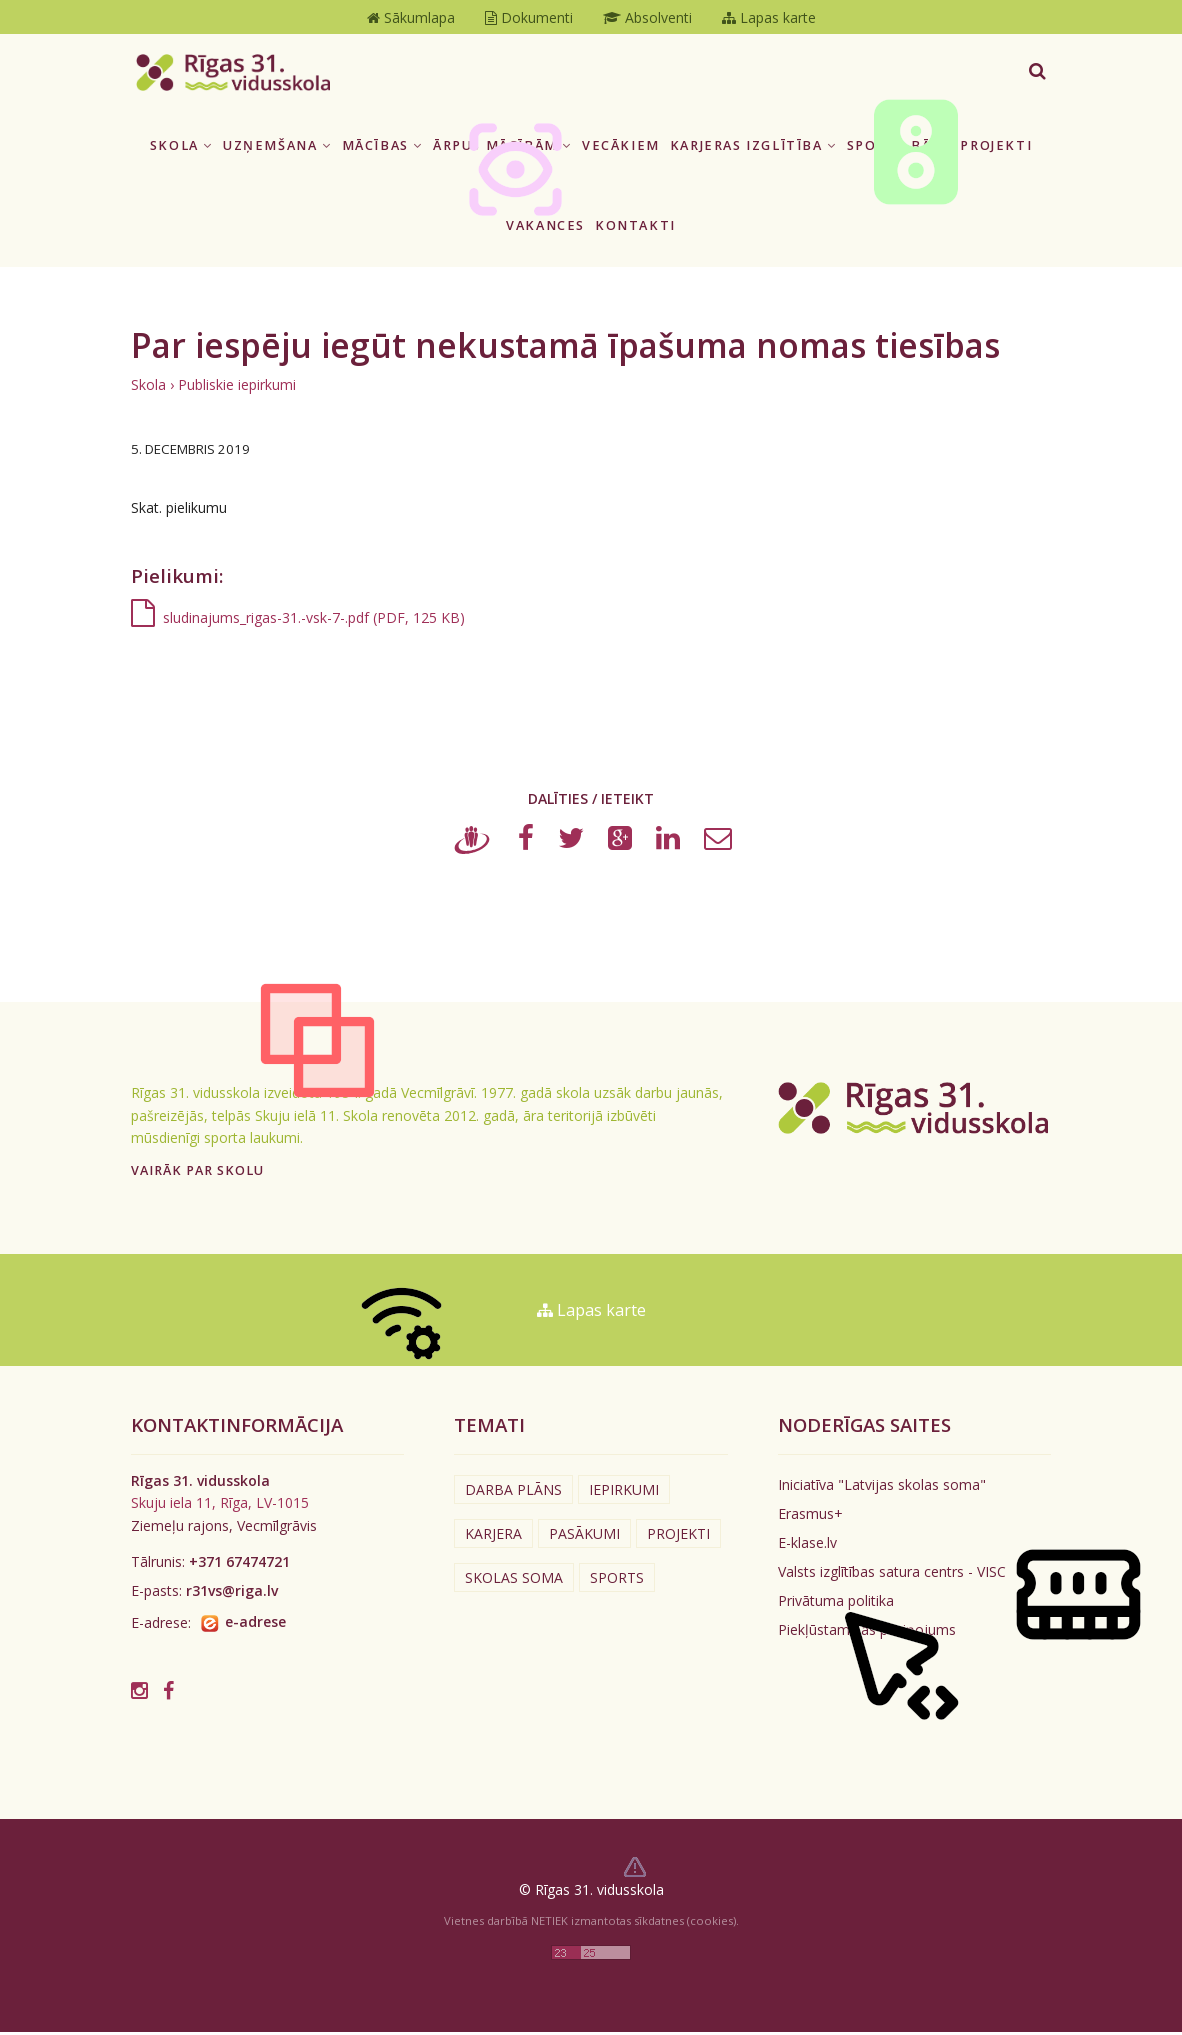  What do you see at coordinates (635, 1867) in the screenshot?
I see `indicates a warning or alert status` at bounding box center [635, 1867].